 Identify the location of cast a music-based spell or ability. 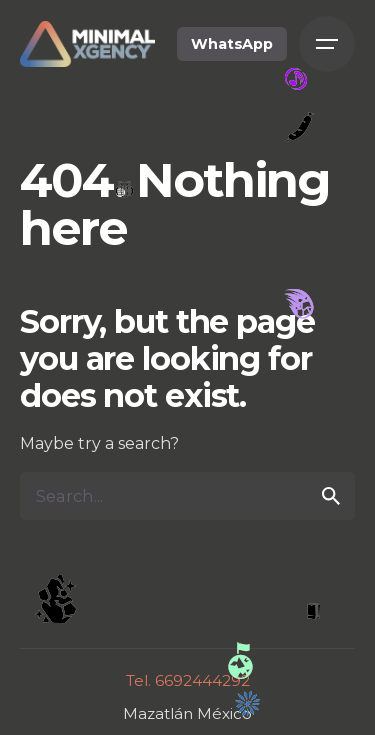
(296, 79).